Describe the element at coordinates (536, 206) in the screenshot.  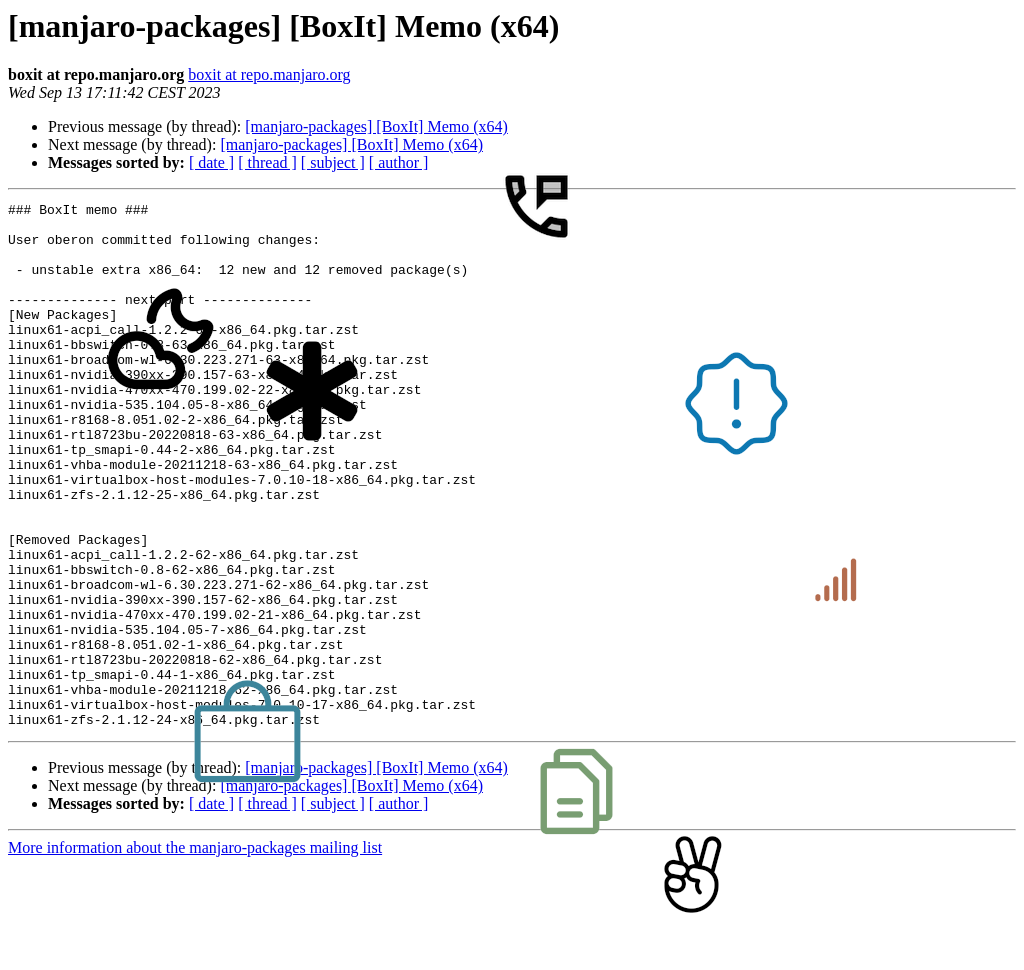
I see `access voicemail or phone messages` at that location.